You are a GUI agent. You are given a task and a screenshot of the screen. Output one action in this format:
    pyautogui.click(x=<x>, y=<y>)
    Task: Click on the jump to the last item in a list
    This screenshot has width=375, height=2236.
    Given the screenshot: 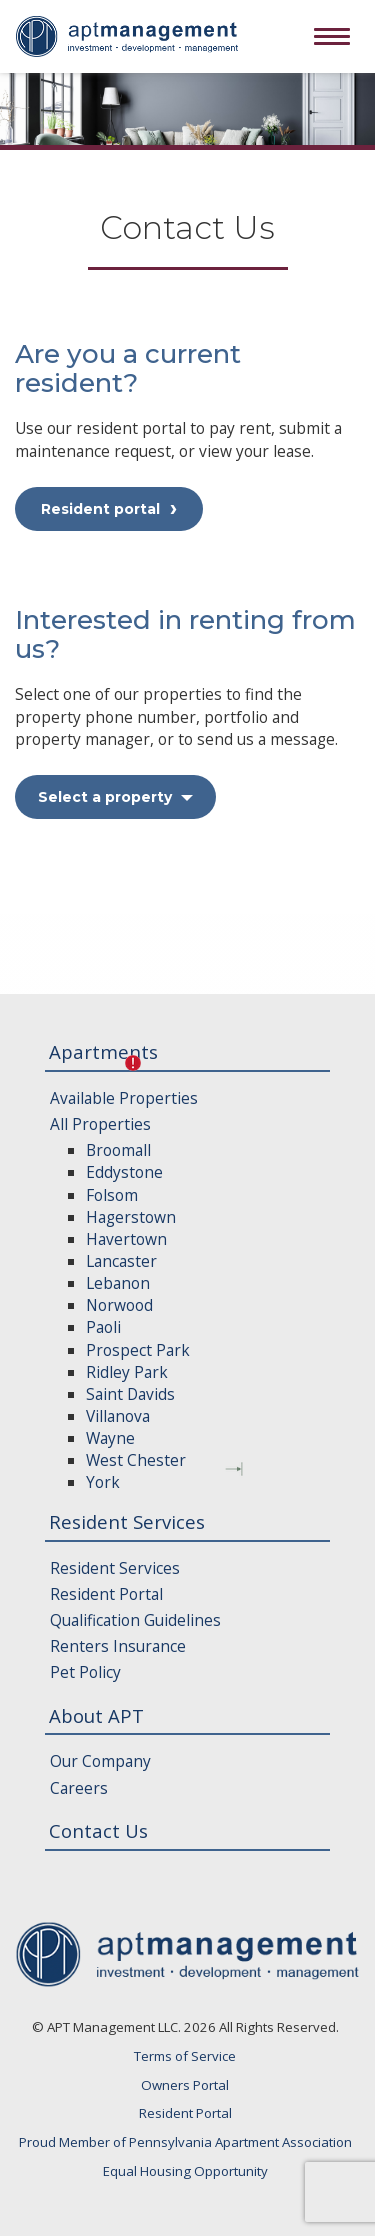 What is the action you would take?
    pyautogui.click(x=234, y=1469)
    